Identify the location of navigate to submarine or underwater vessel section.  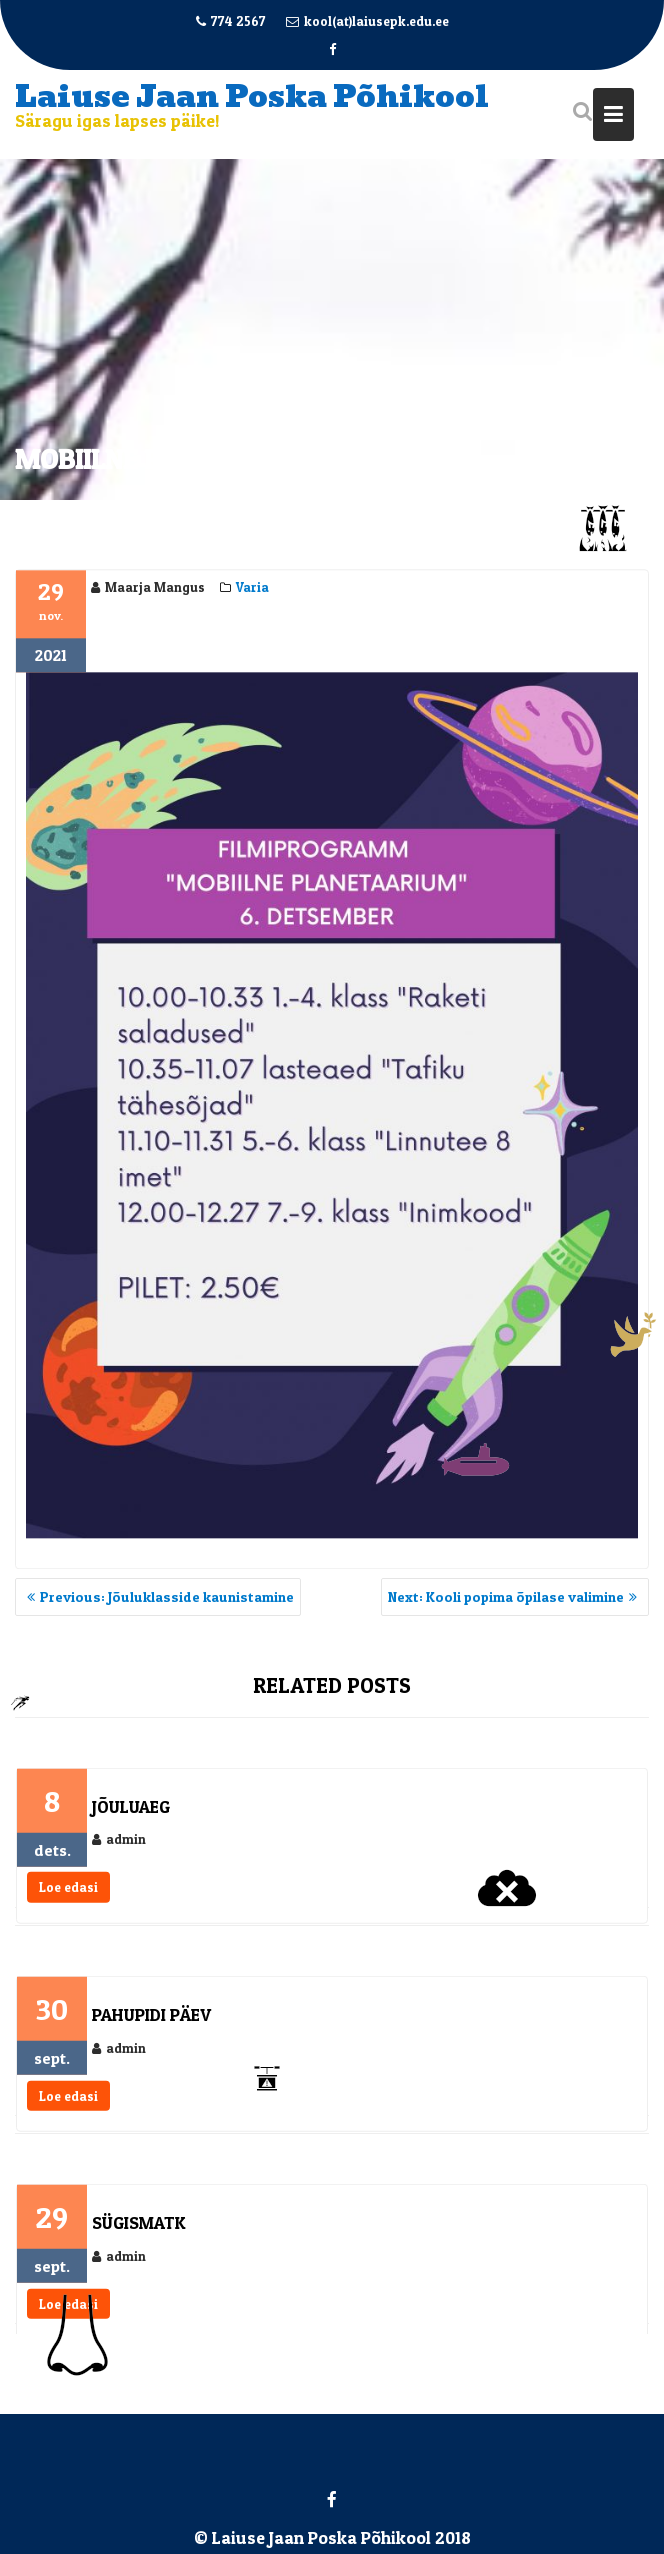
(475, 1459).